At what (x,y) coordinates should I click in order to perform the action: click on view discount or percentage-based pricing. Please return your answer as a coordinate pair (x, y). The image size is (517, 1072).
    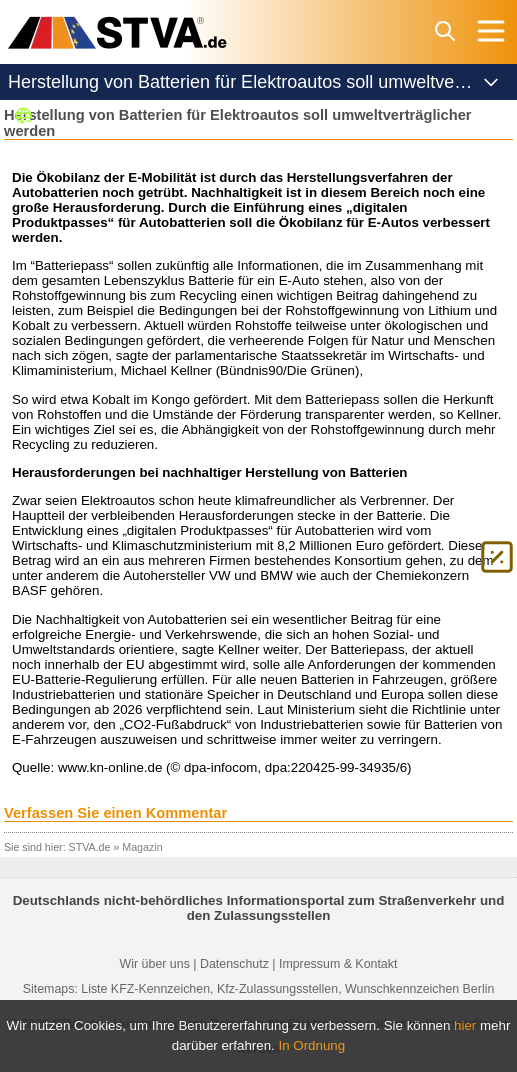
    Looking at the image, I should click on (497, 557).